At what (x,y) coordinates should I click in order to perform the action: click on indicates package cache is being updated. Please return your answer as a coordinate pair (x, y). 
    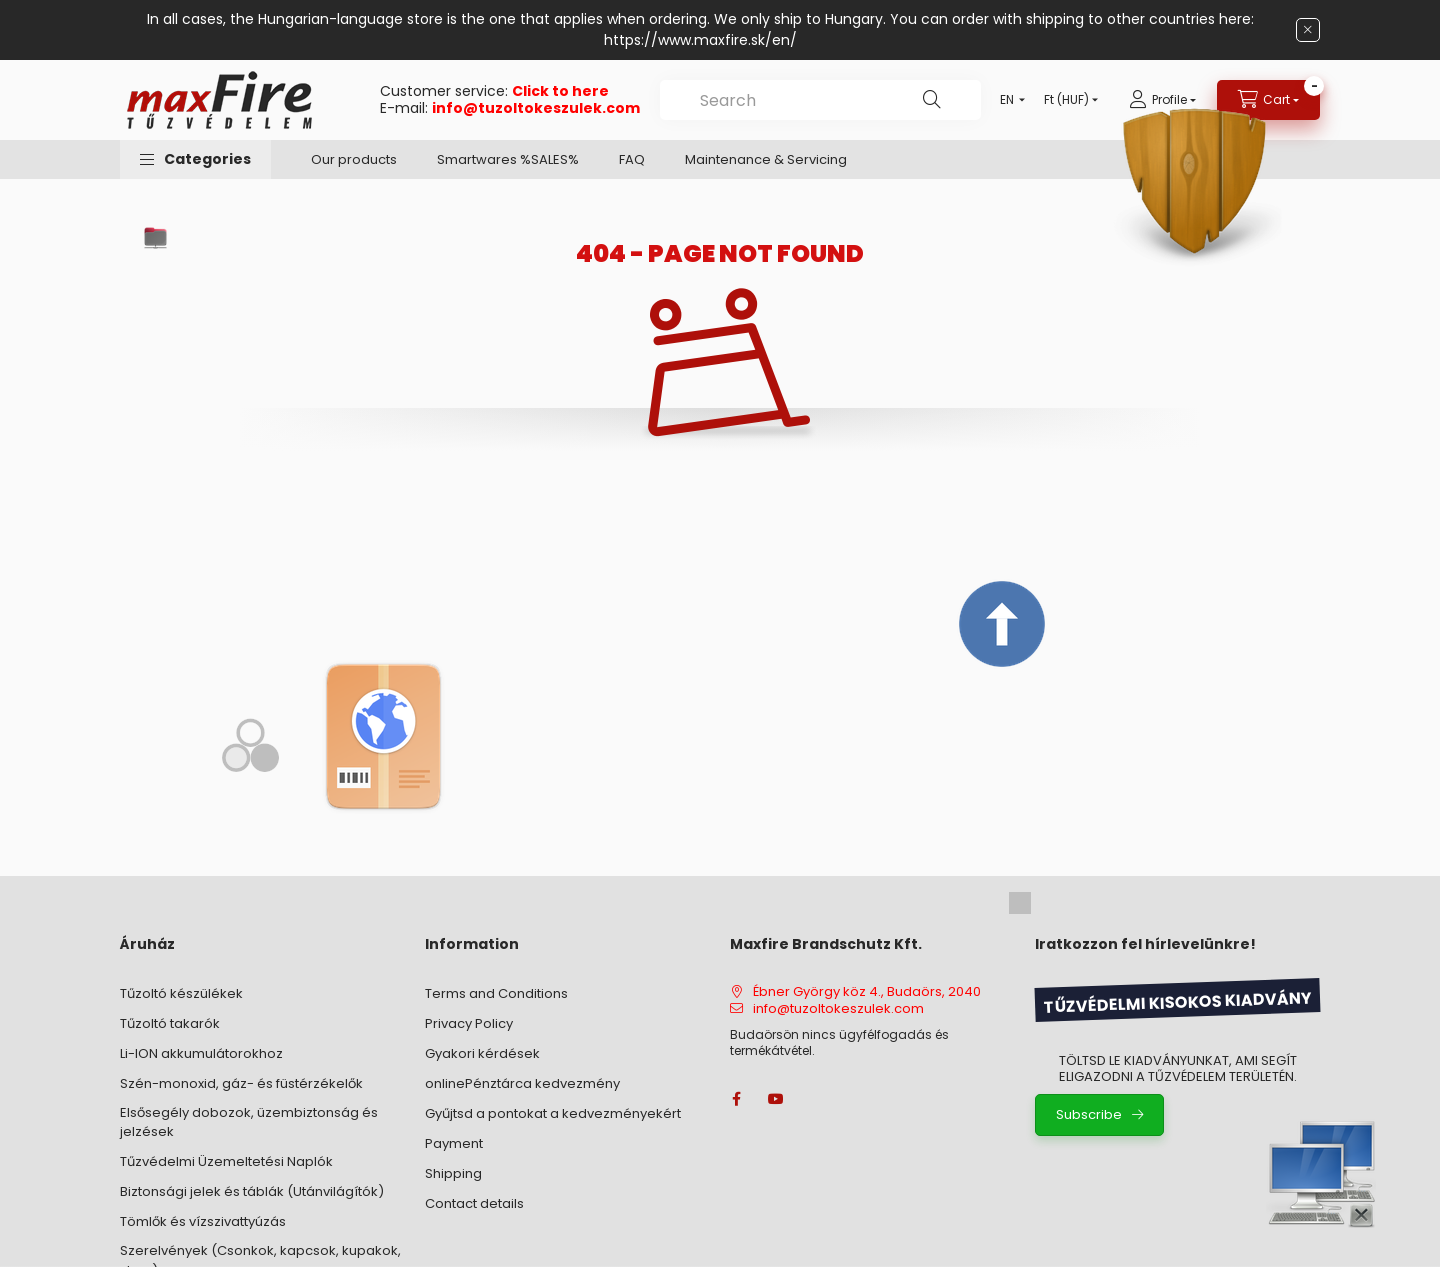
    Looking at the image, I should click on (383, 736).